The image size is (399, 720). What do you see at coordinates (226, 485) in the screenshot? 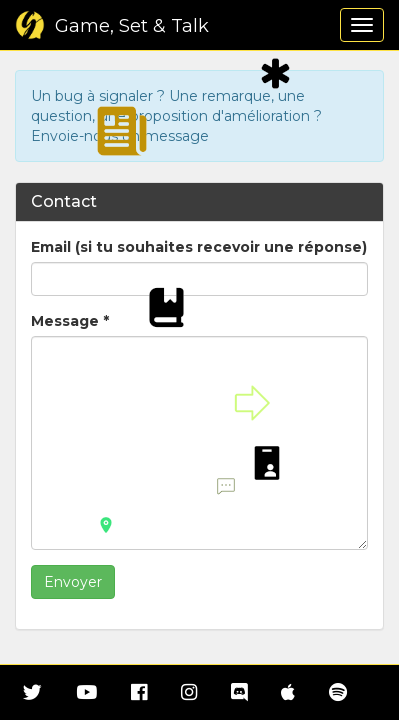
I see `open chat or messaging` at bounding box center [226, 485].